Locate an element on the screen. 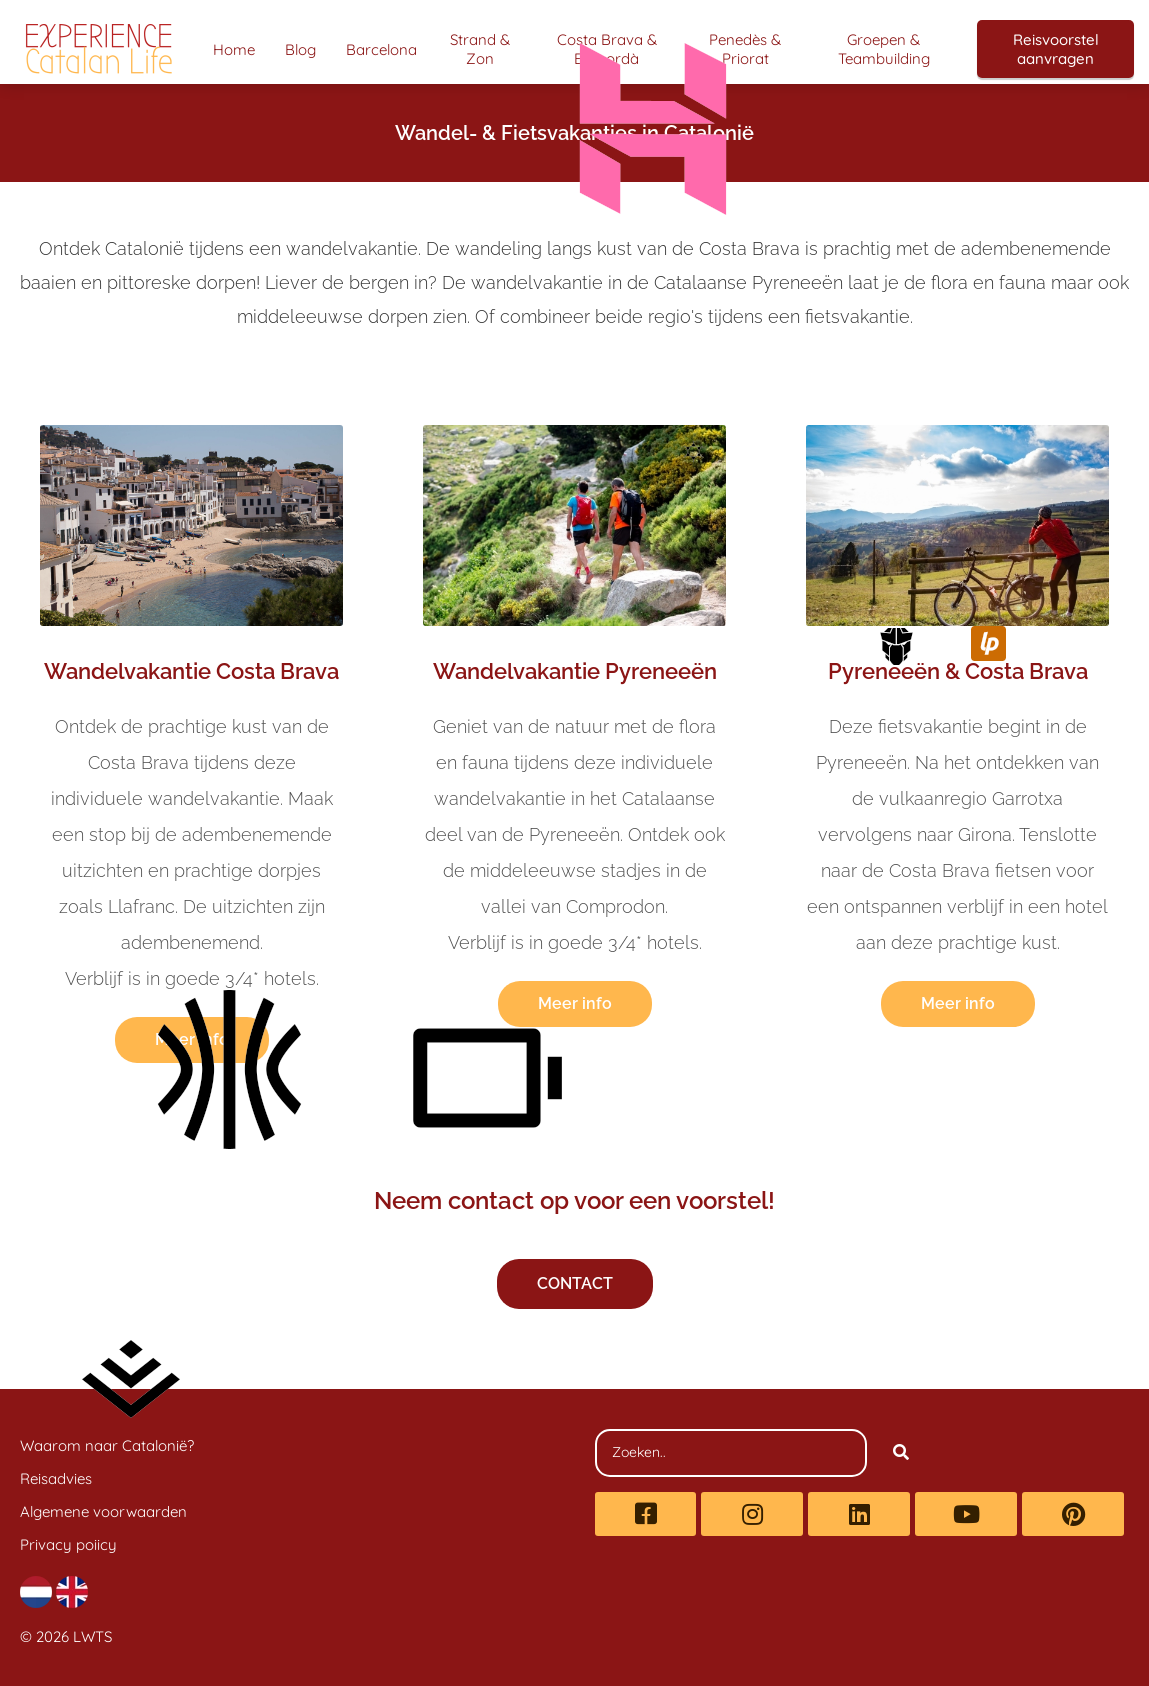 This screenshot has height=1686, width=1149. link to Liberapay donation page is located at coordinates (988, 643).